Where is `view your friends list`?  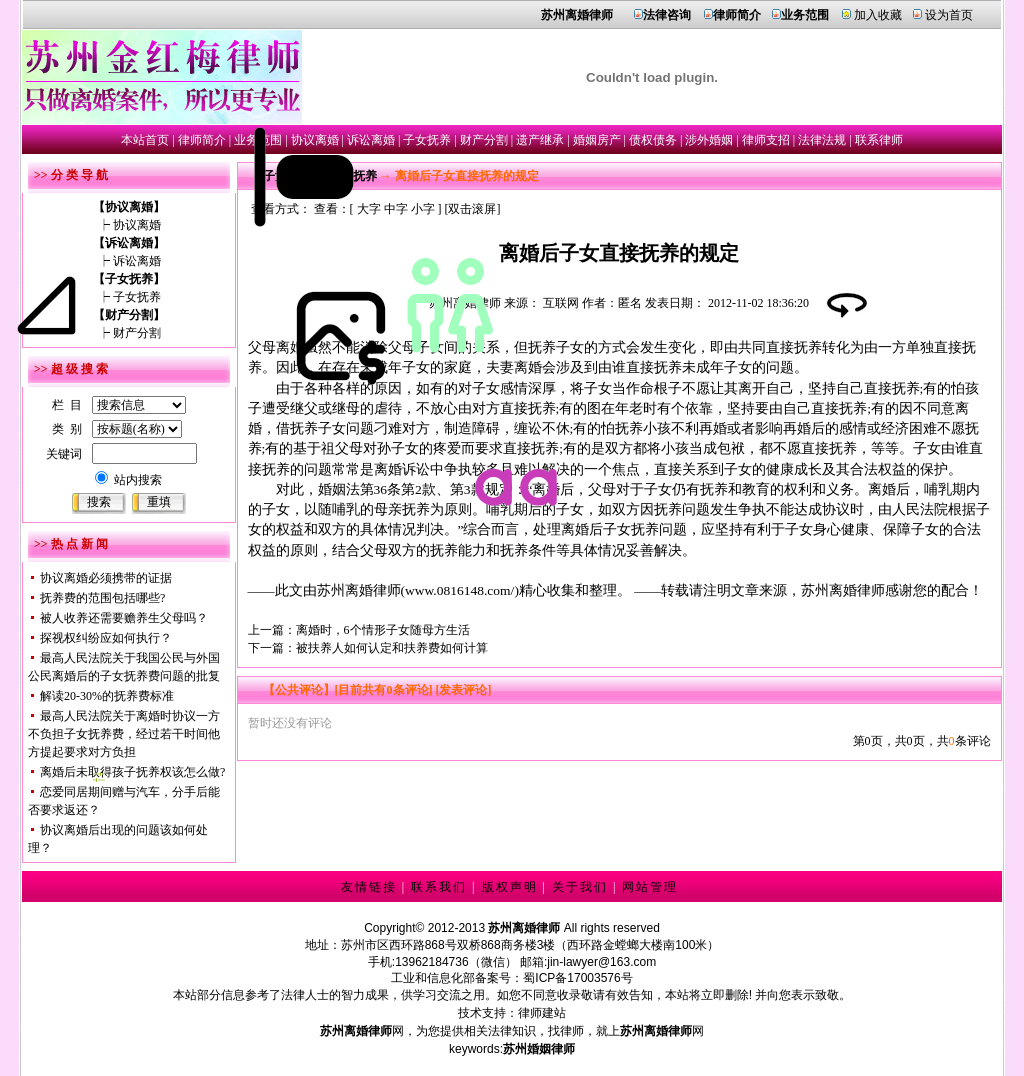 view your friends list is located at coordinates (448, 303).